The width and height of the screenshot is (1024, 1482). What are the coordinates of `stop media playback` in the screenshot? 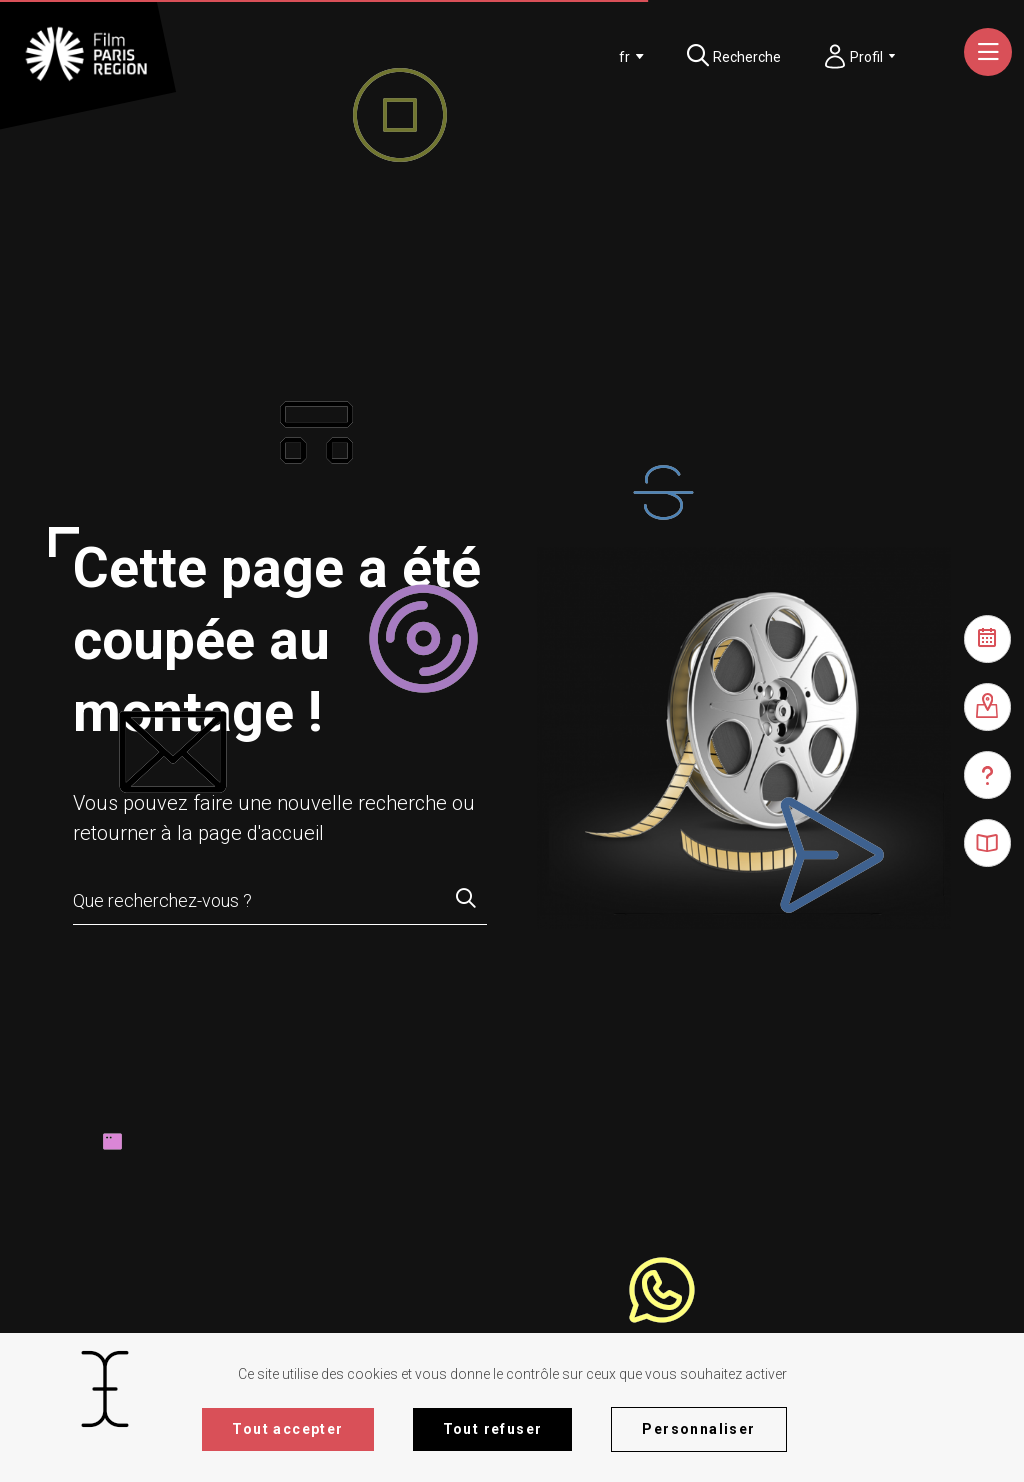 It's located at (400, 115).